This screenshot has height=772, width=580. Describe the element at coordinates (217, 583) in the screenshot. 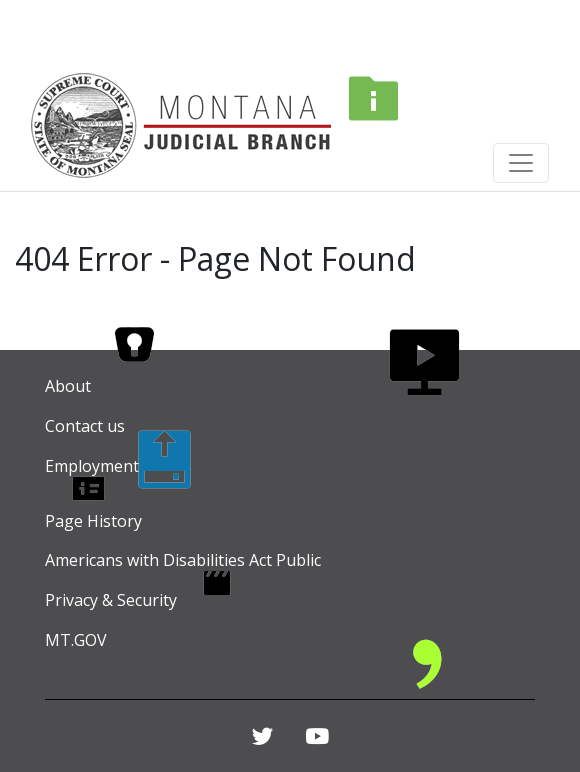

I see `access video or movie content` at that location.